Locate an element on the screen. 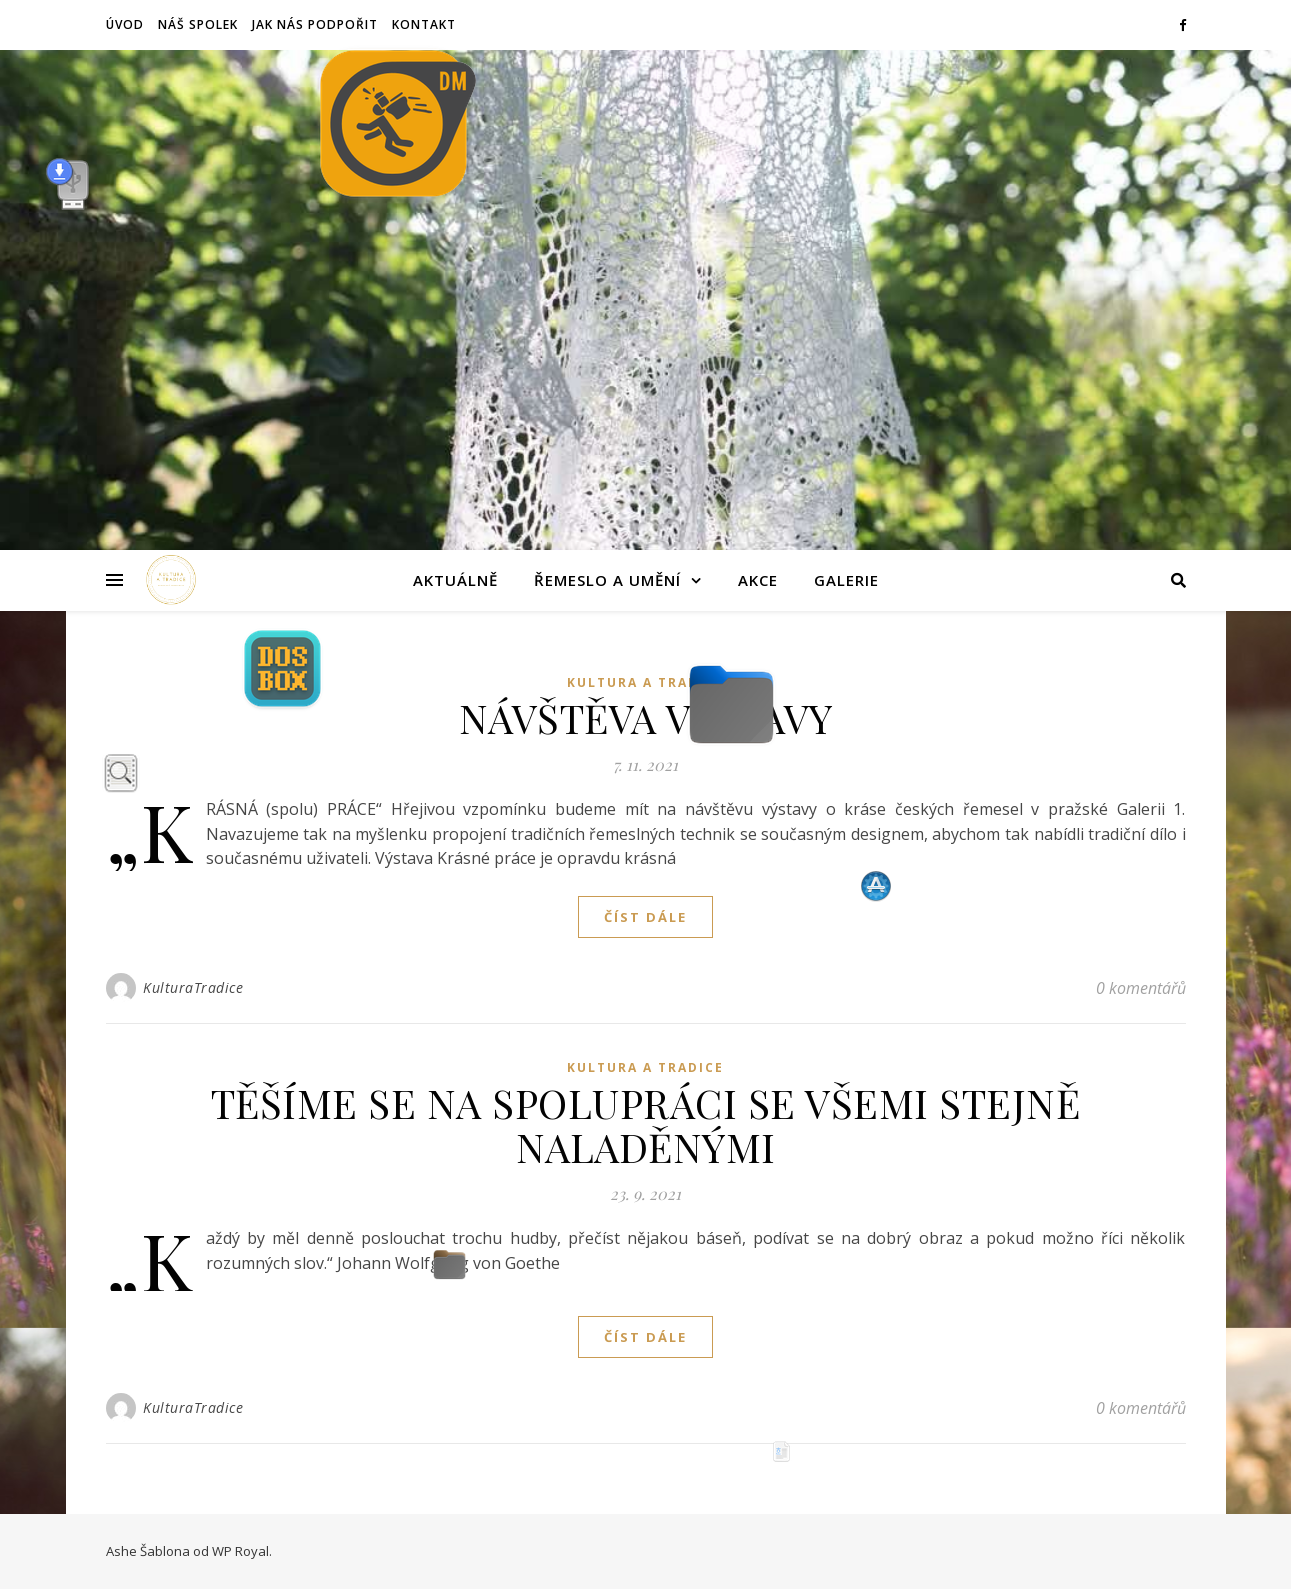 This screenshot has height=1589, width=1291. launch half-life 2: deathmatch is located at coordinates (393, 123).